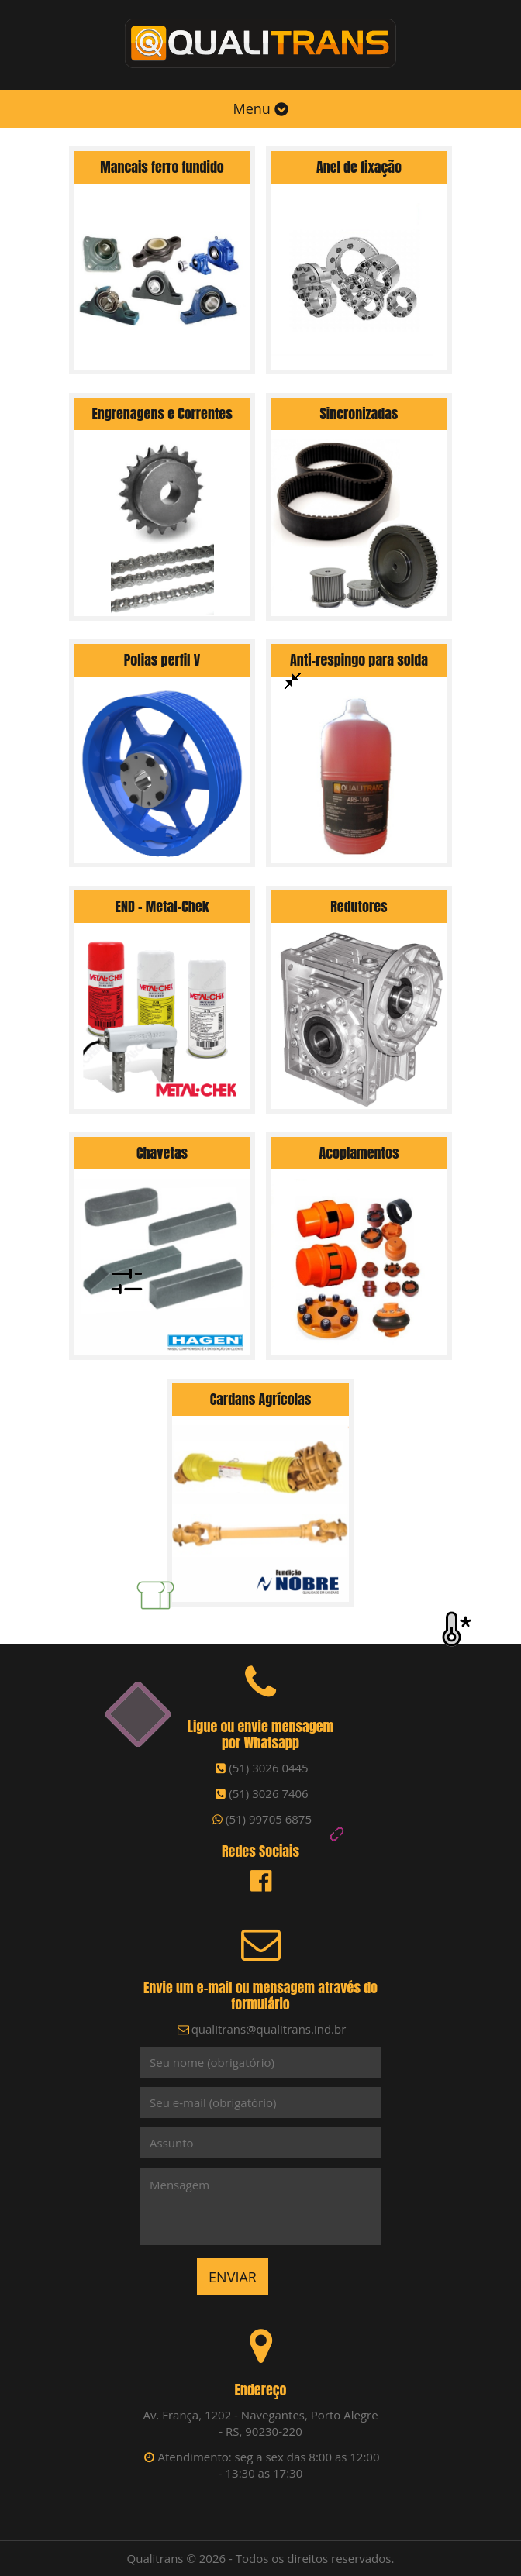  Describe the element at coordinates (292, 680) in the screenshot. I see `exit fullscreen mode` at that location.